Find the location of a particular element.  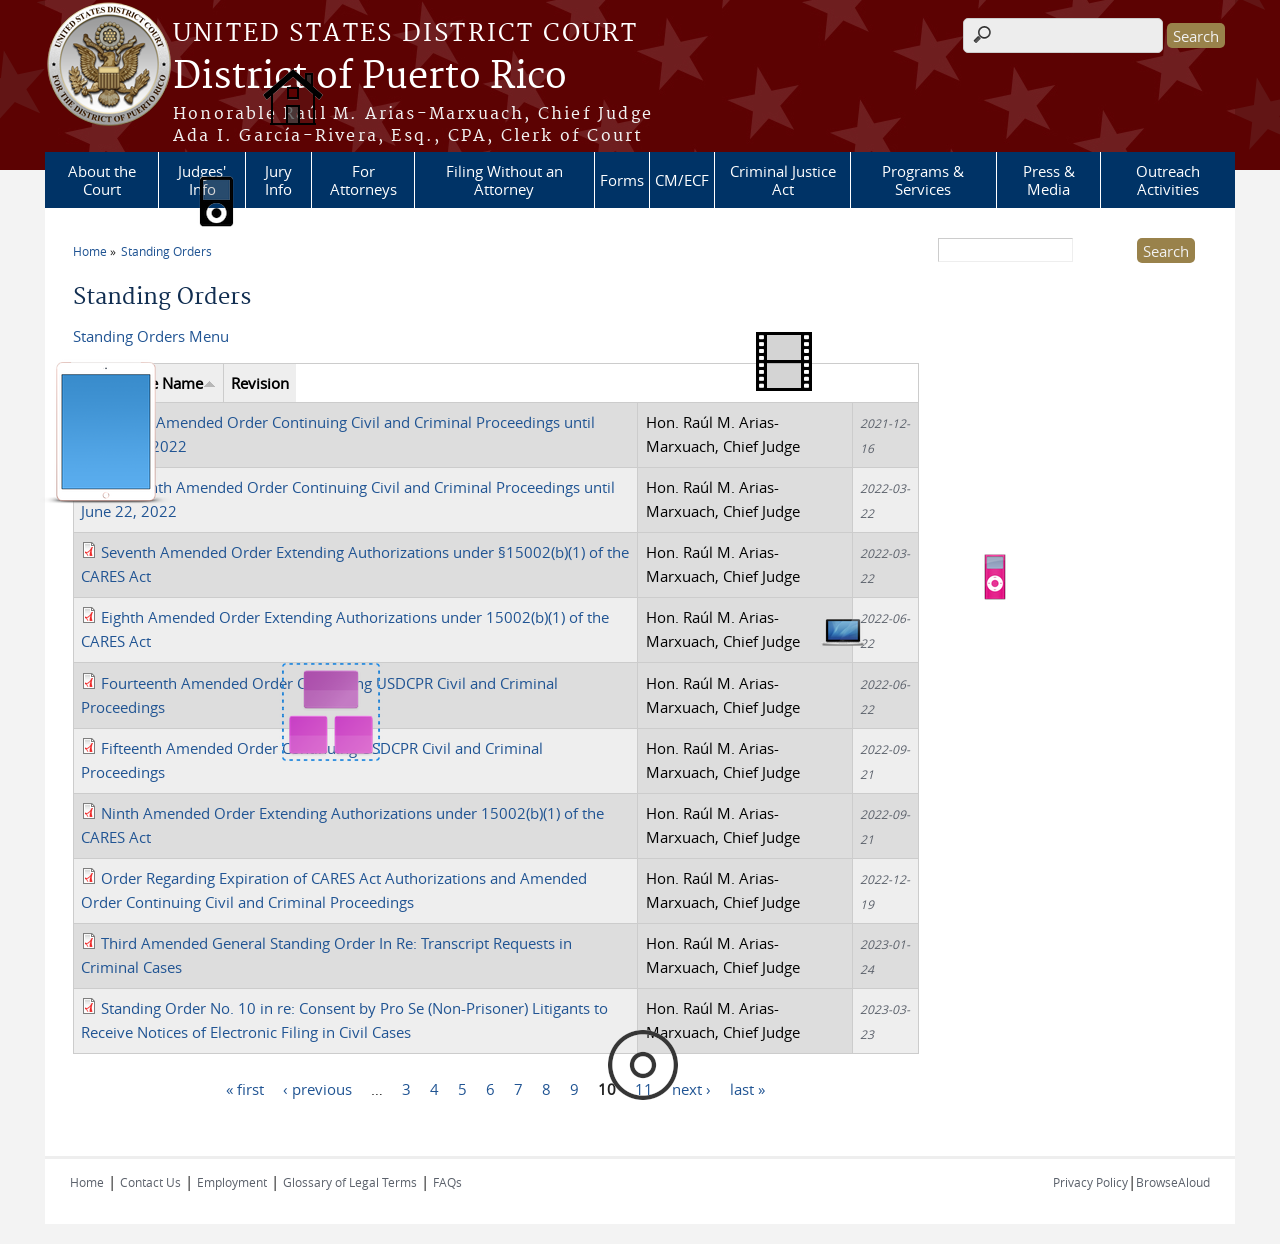

represents this macbook in system preferences or device settings is located at coordinates (843, 630).